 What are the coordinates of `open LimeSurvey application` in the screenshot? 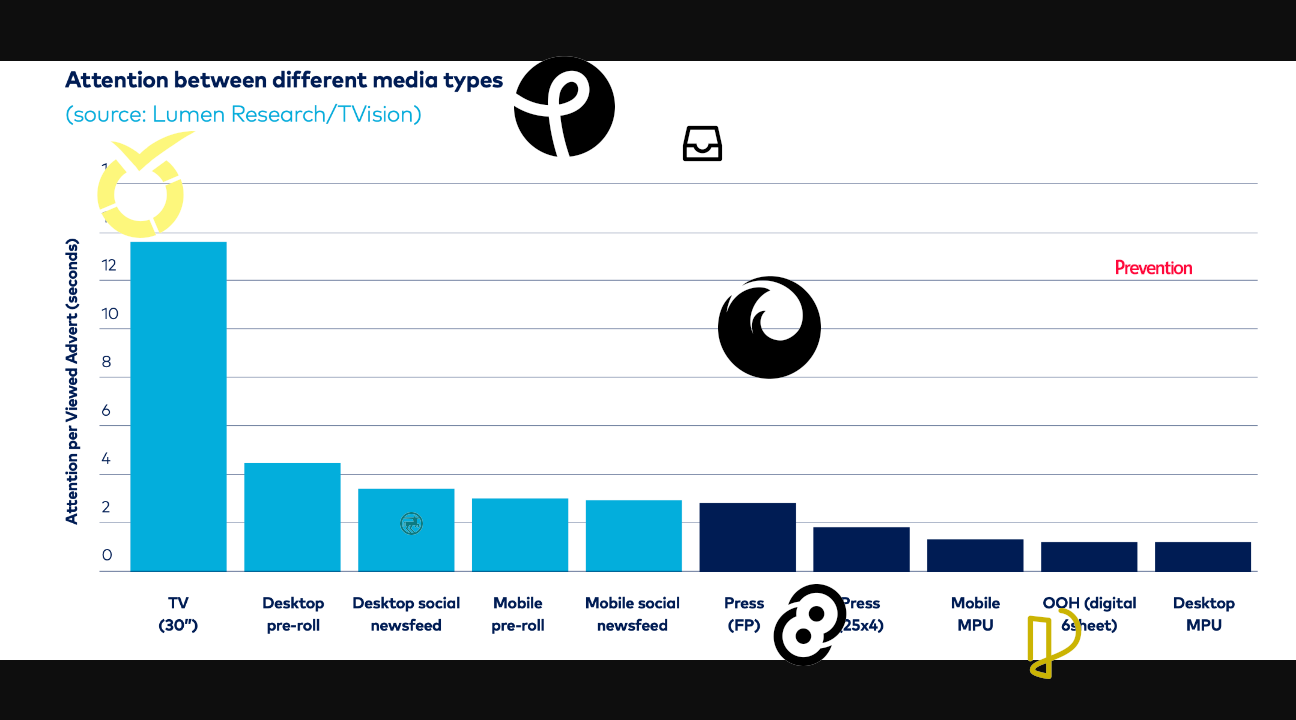 It's located at (146, 184).